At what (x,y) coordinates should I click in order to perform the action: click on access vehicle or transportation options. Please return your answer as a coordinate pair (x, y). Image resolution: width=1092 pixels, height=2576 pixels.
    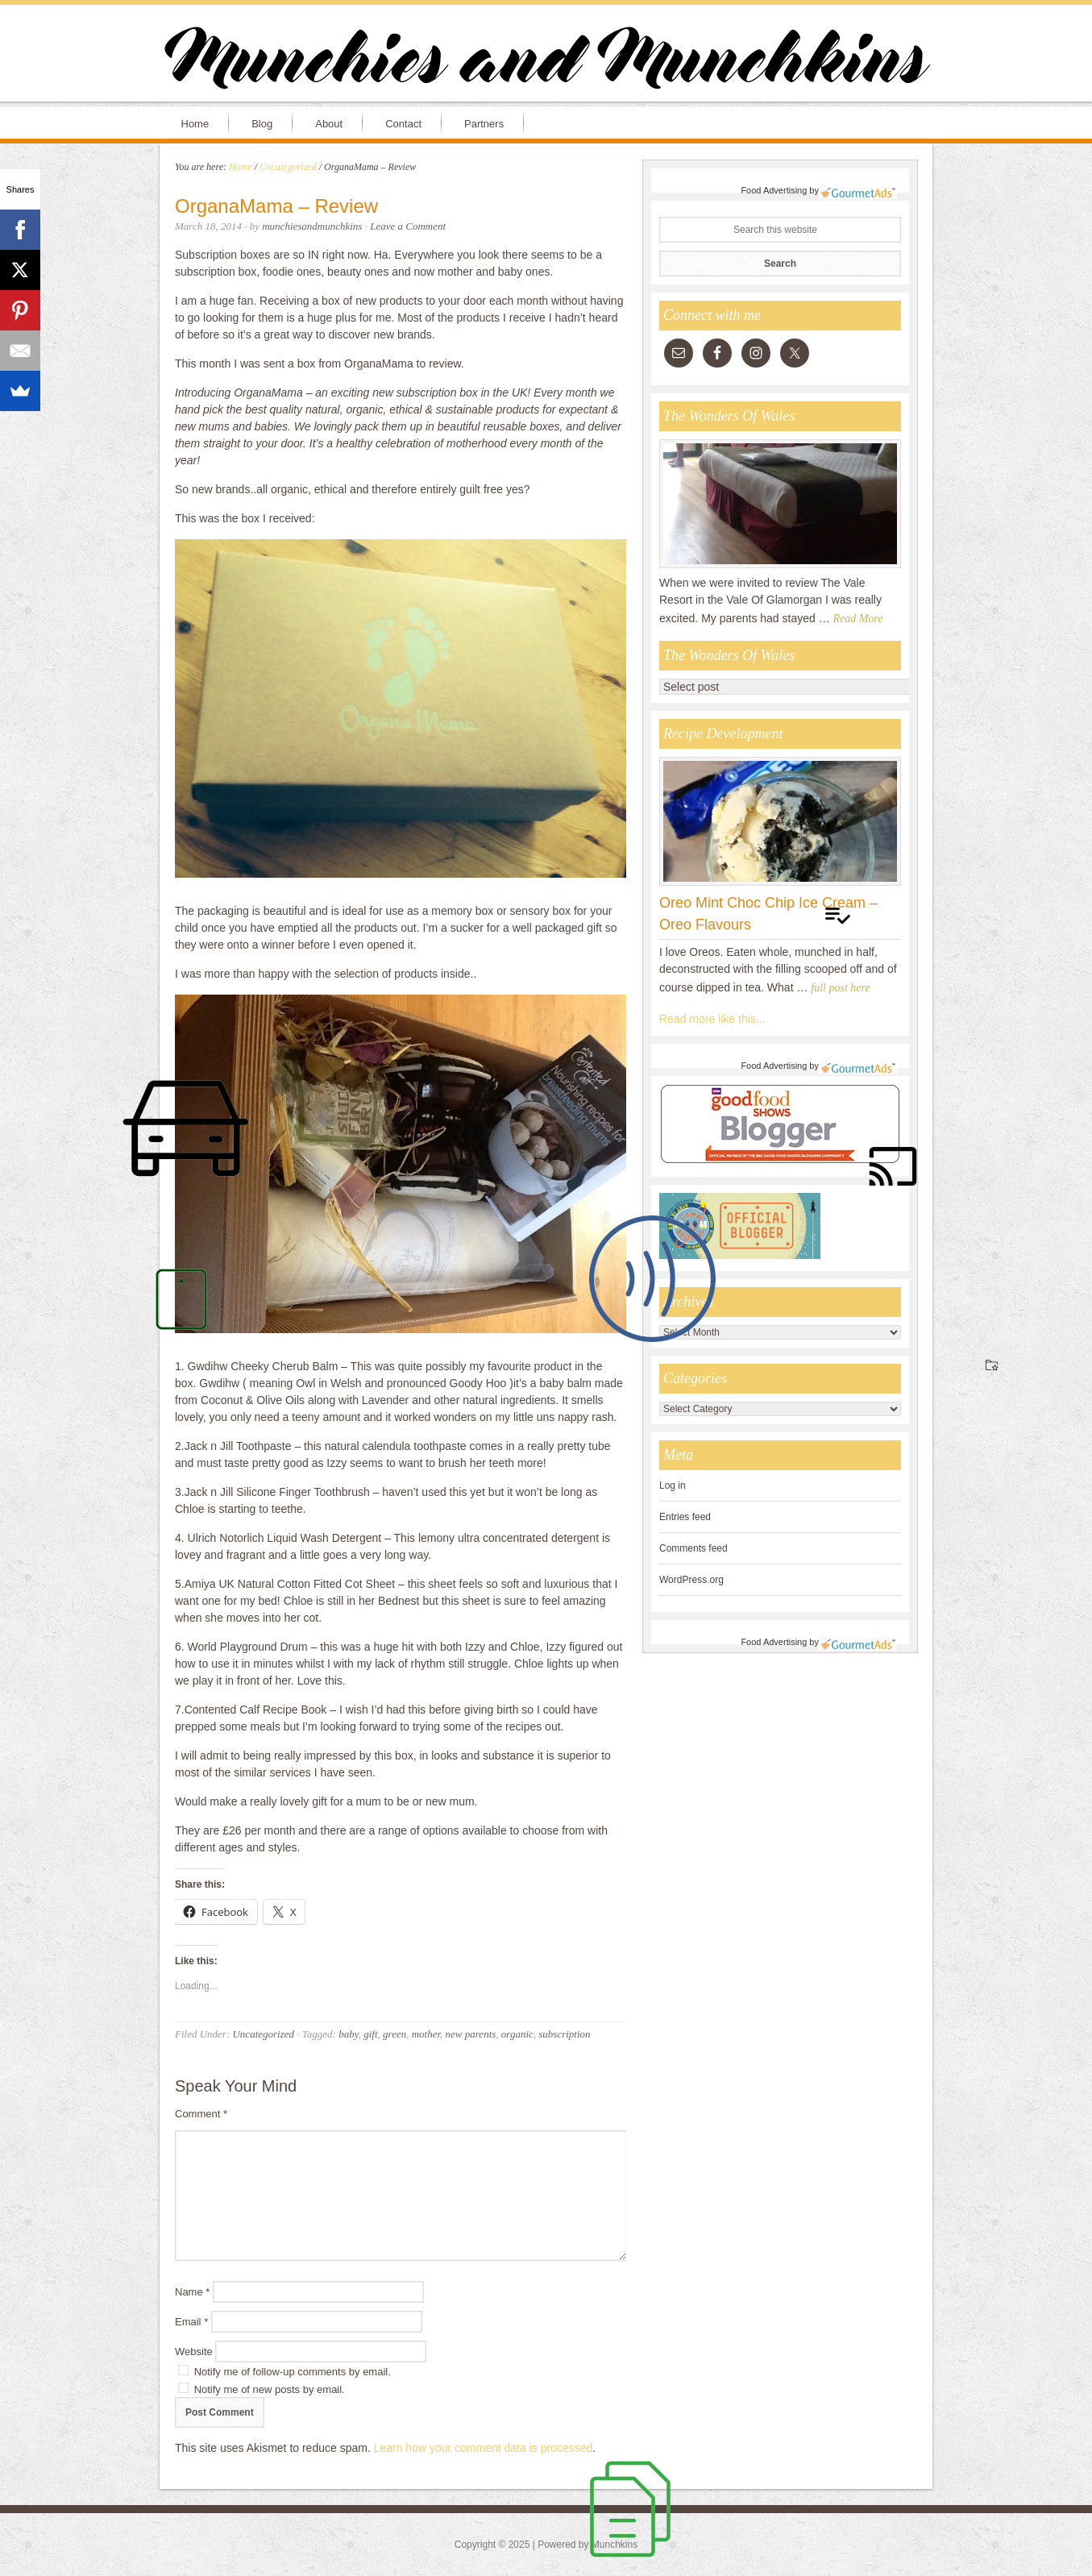
    Looking at the image, I should click on (185, 1130).